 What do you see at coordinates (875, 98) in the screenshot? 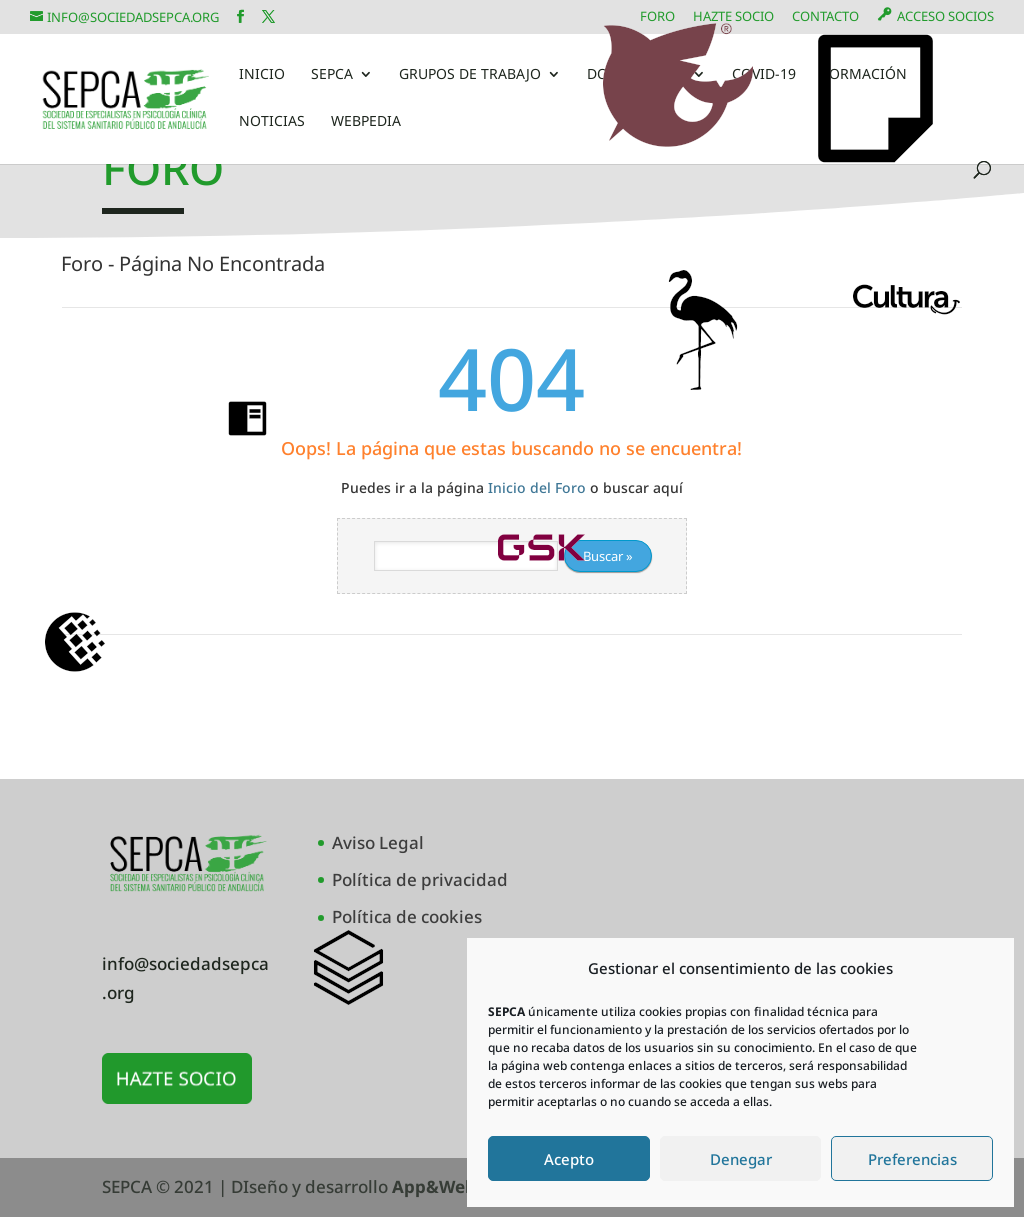
I see `view or open a document` at bounding box center [875, 98].